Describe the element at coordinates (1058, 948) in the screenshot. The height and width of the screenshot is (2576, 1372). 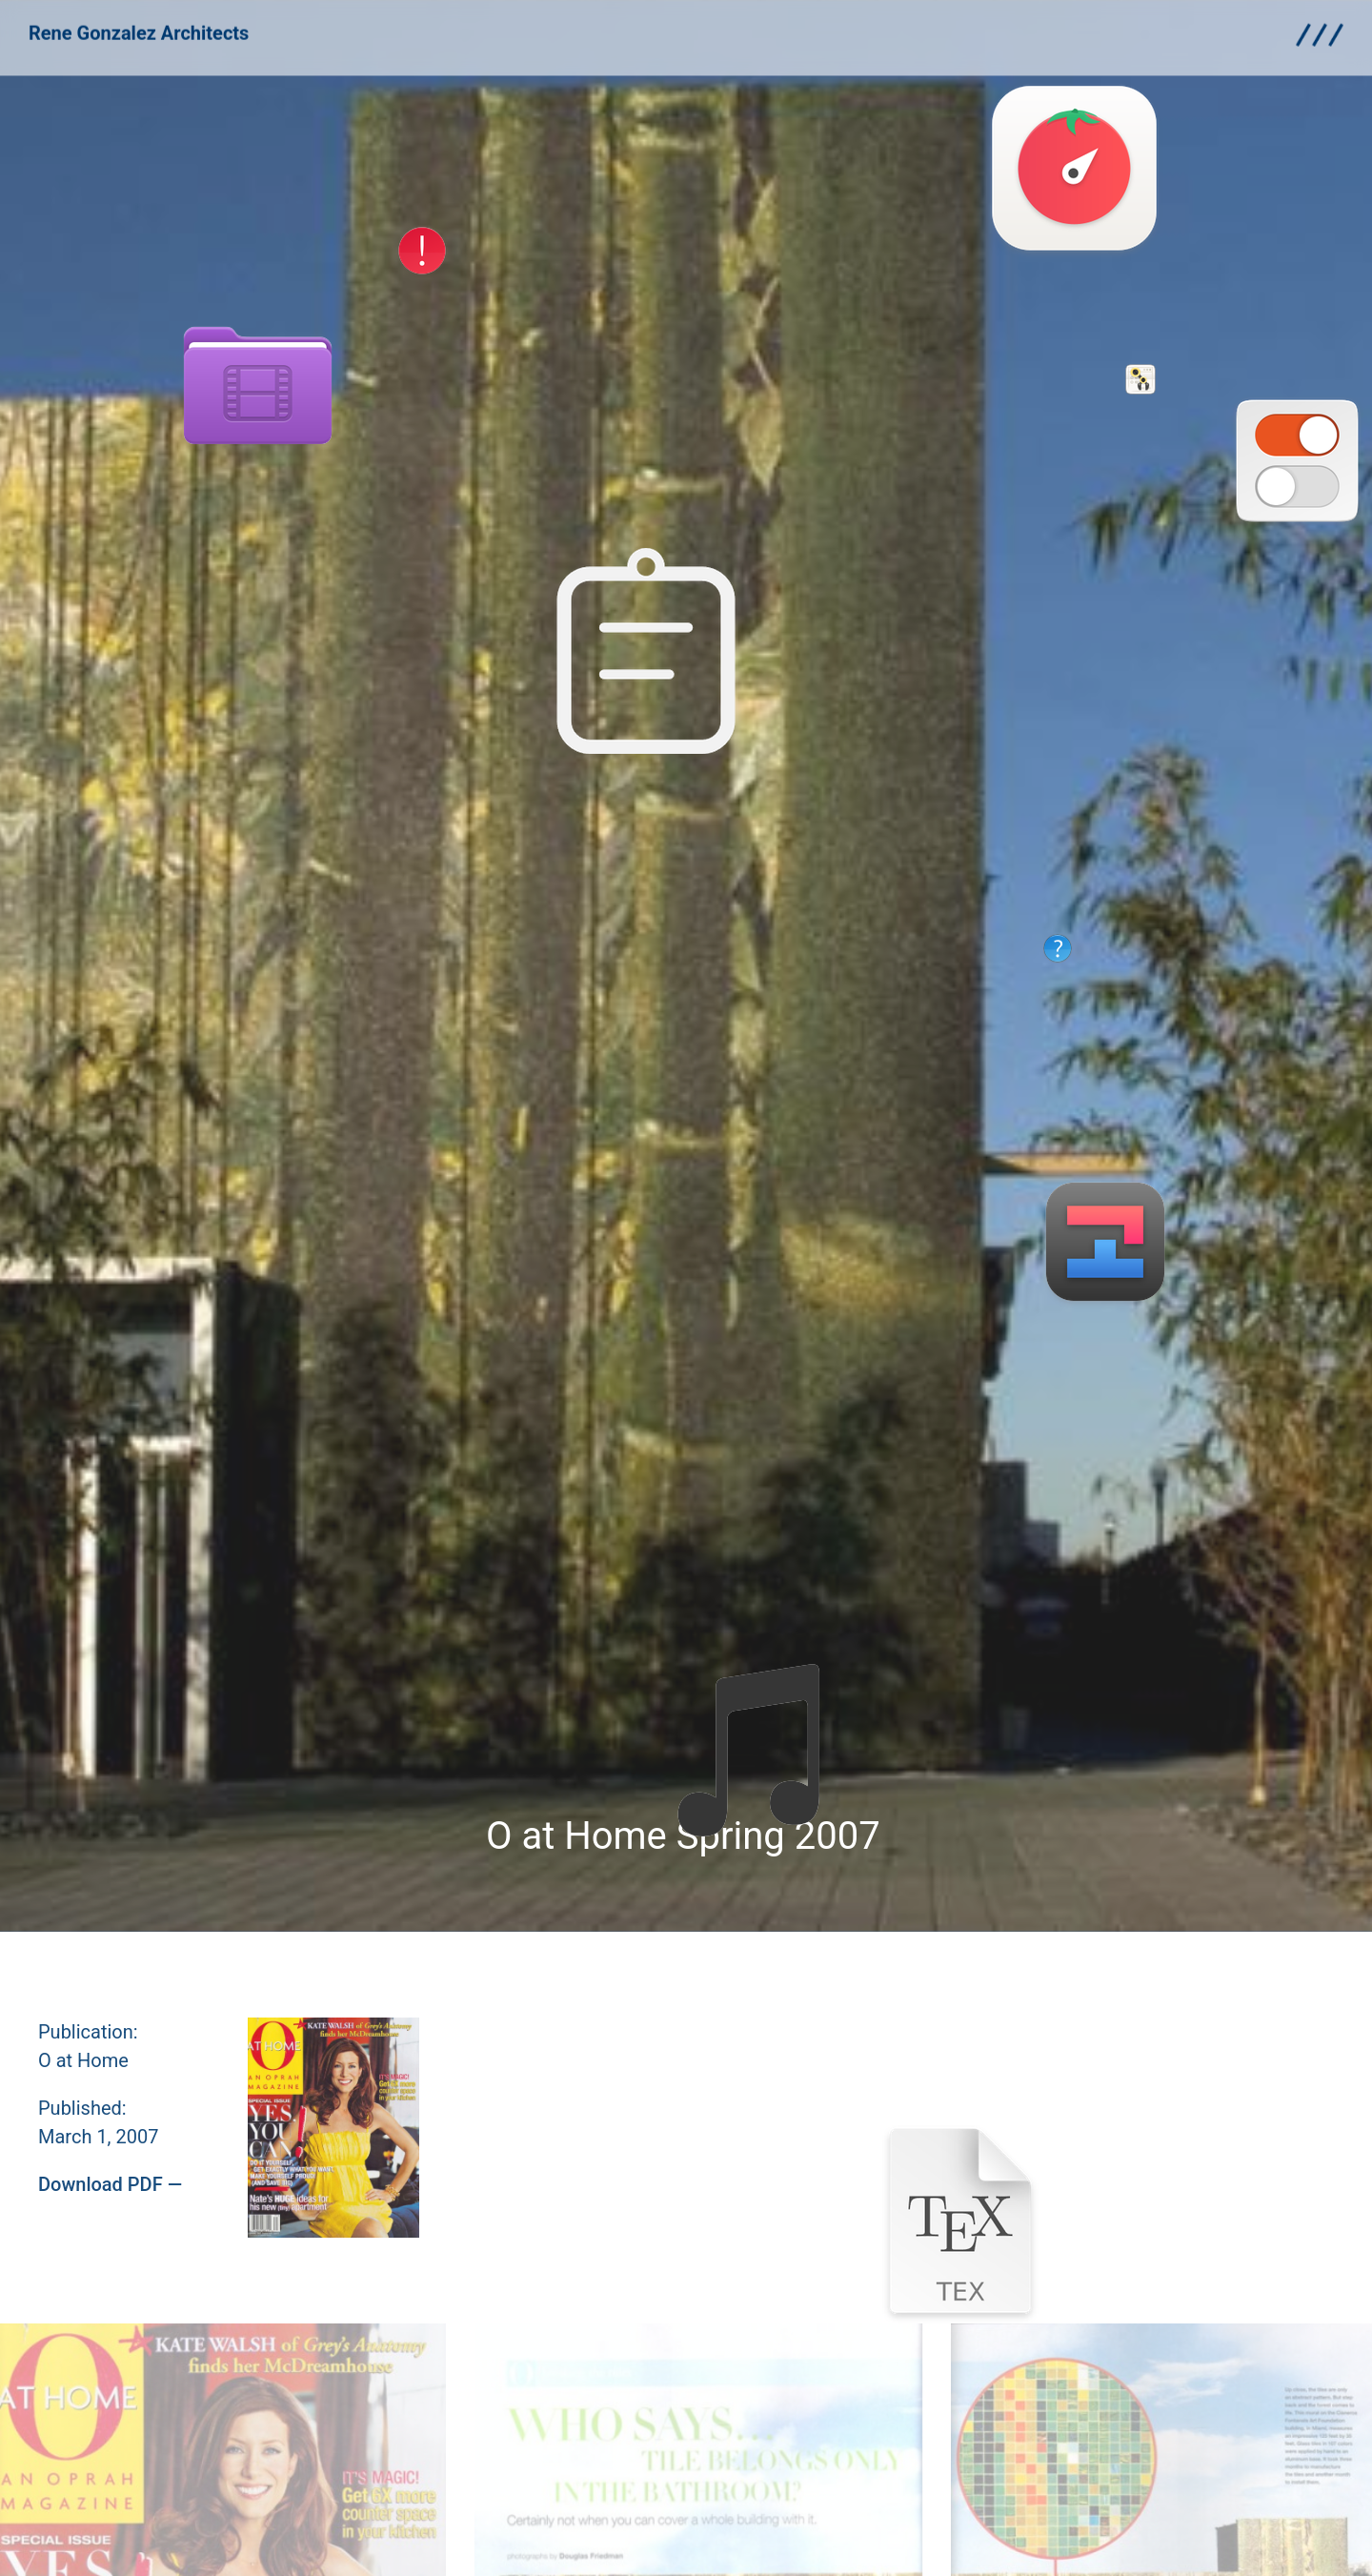
I see `open help documentation` at that location.